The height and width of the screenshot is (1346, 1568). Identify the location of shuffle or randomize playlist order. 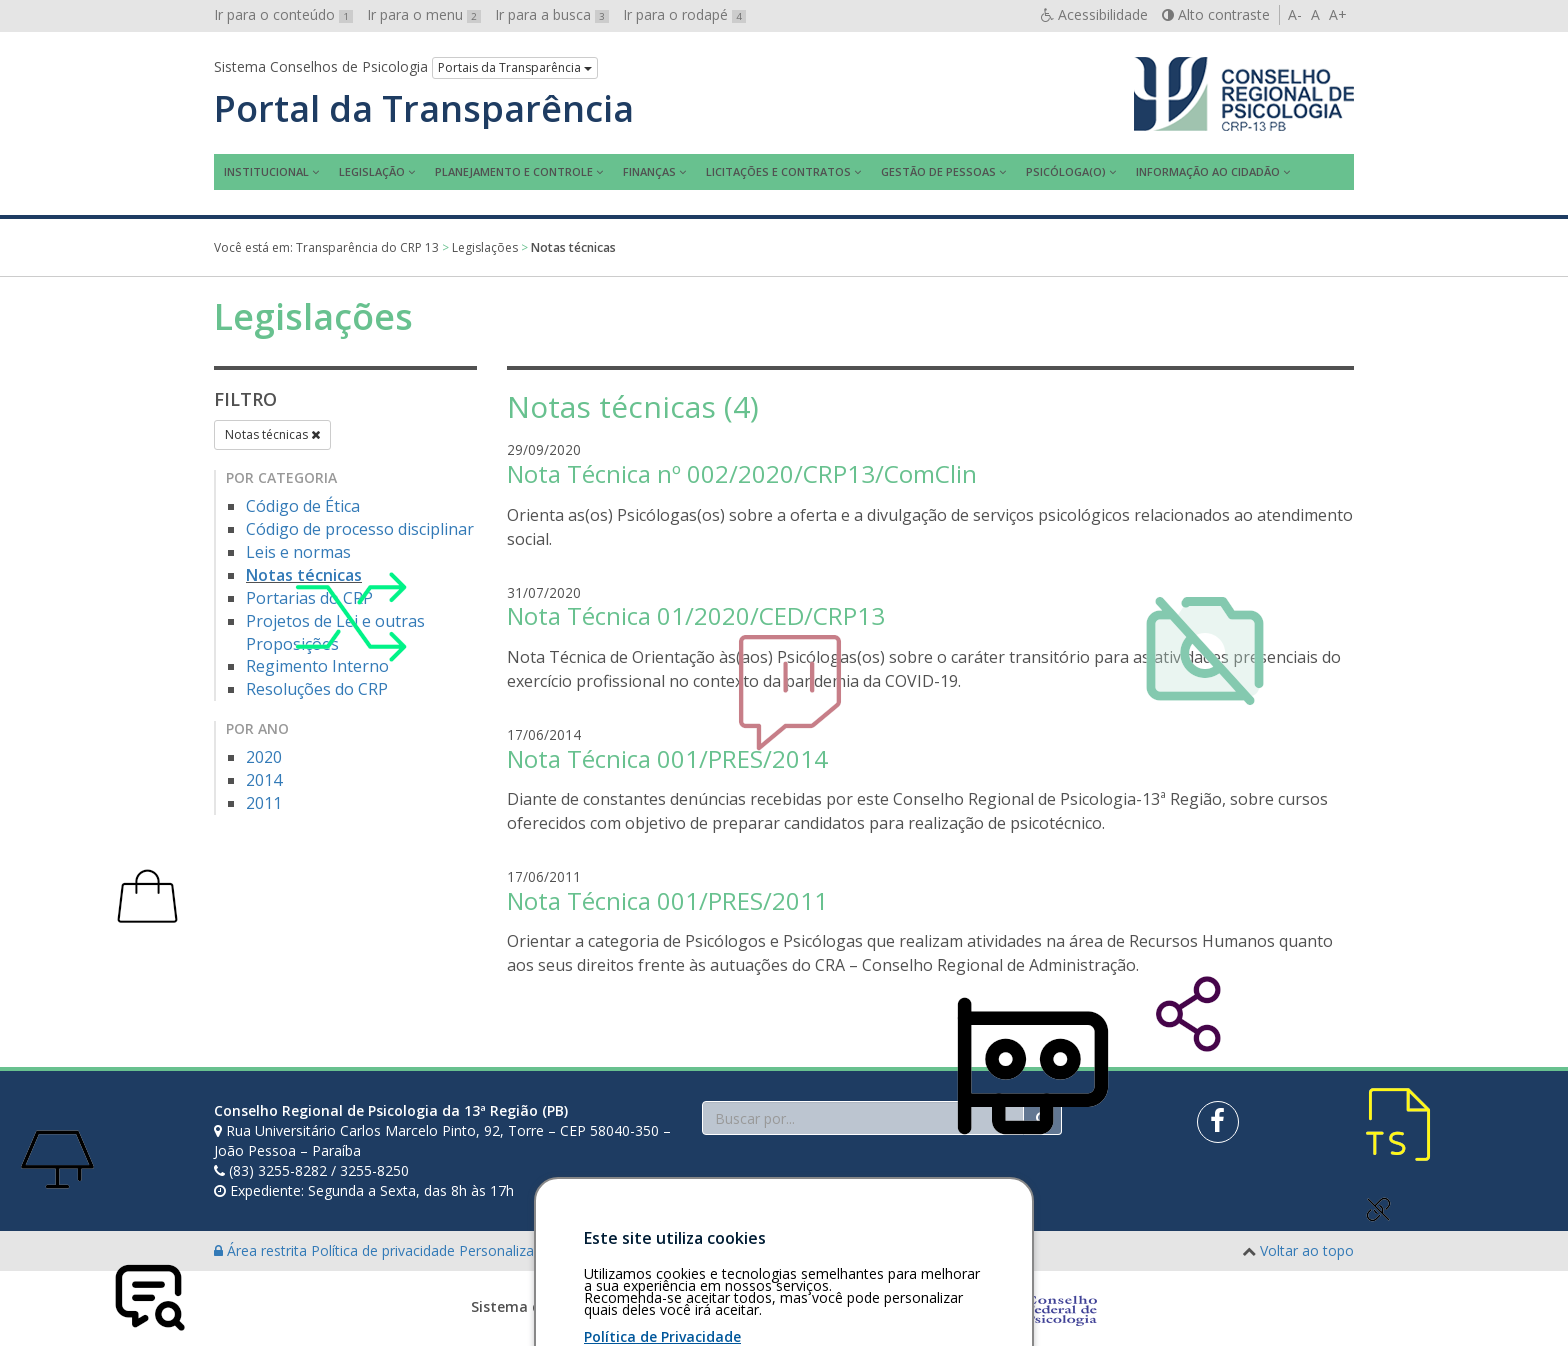
(349, 617).